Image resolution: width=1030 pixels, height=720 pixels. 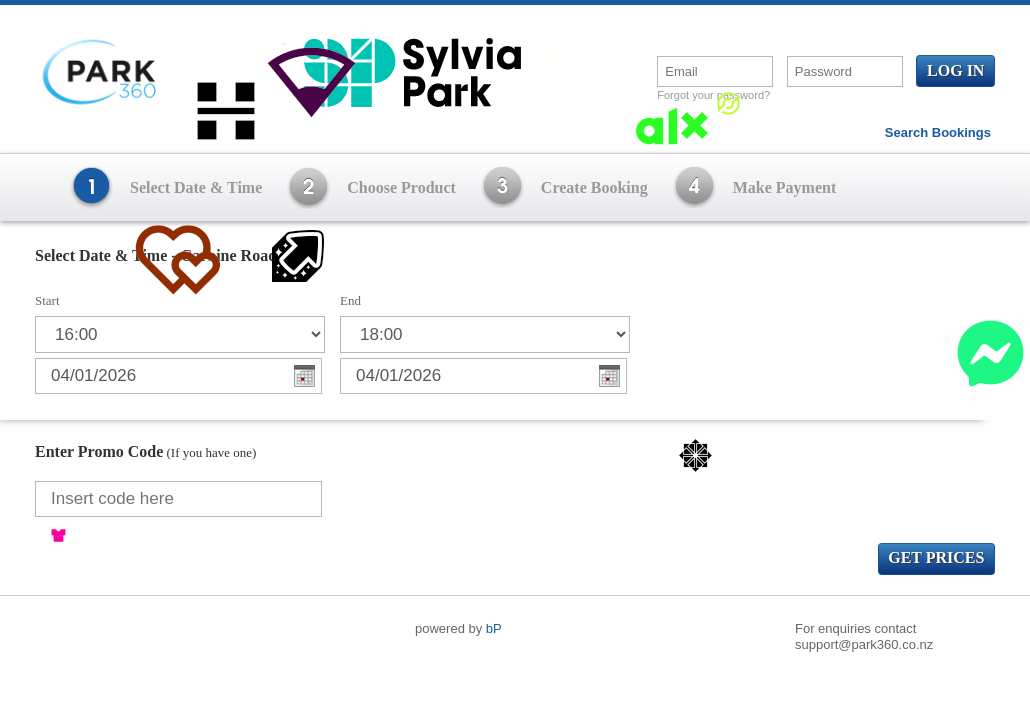 I want to click on indicates weak wifi signal strength, so click(x=311, y=82).